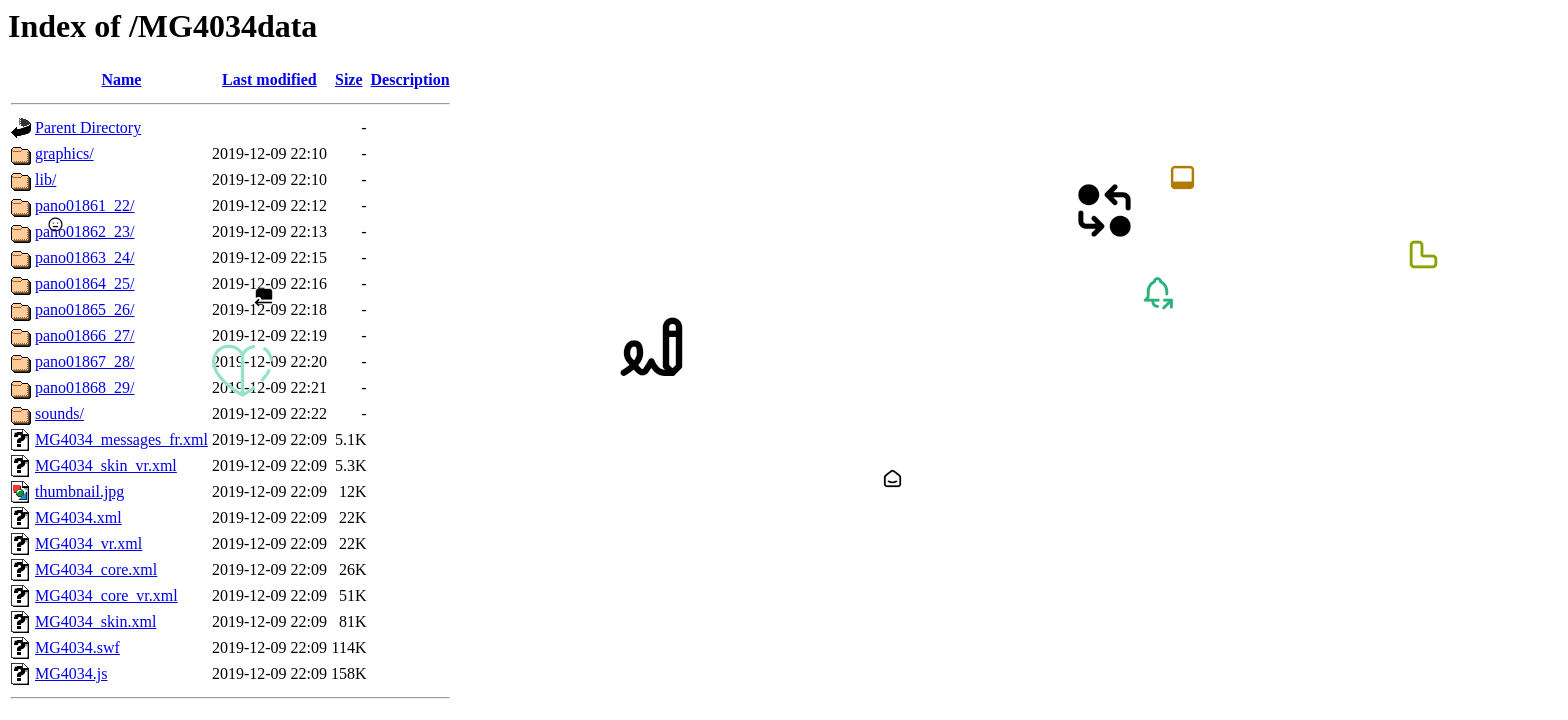  What do you see at coordinates (264, 297) in the screenshot?
I see `auto-fit content to the left edge` at bounding box center [264, 297].